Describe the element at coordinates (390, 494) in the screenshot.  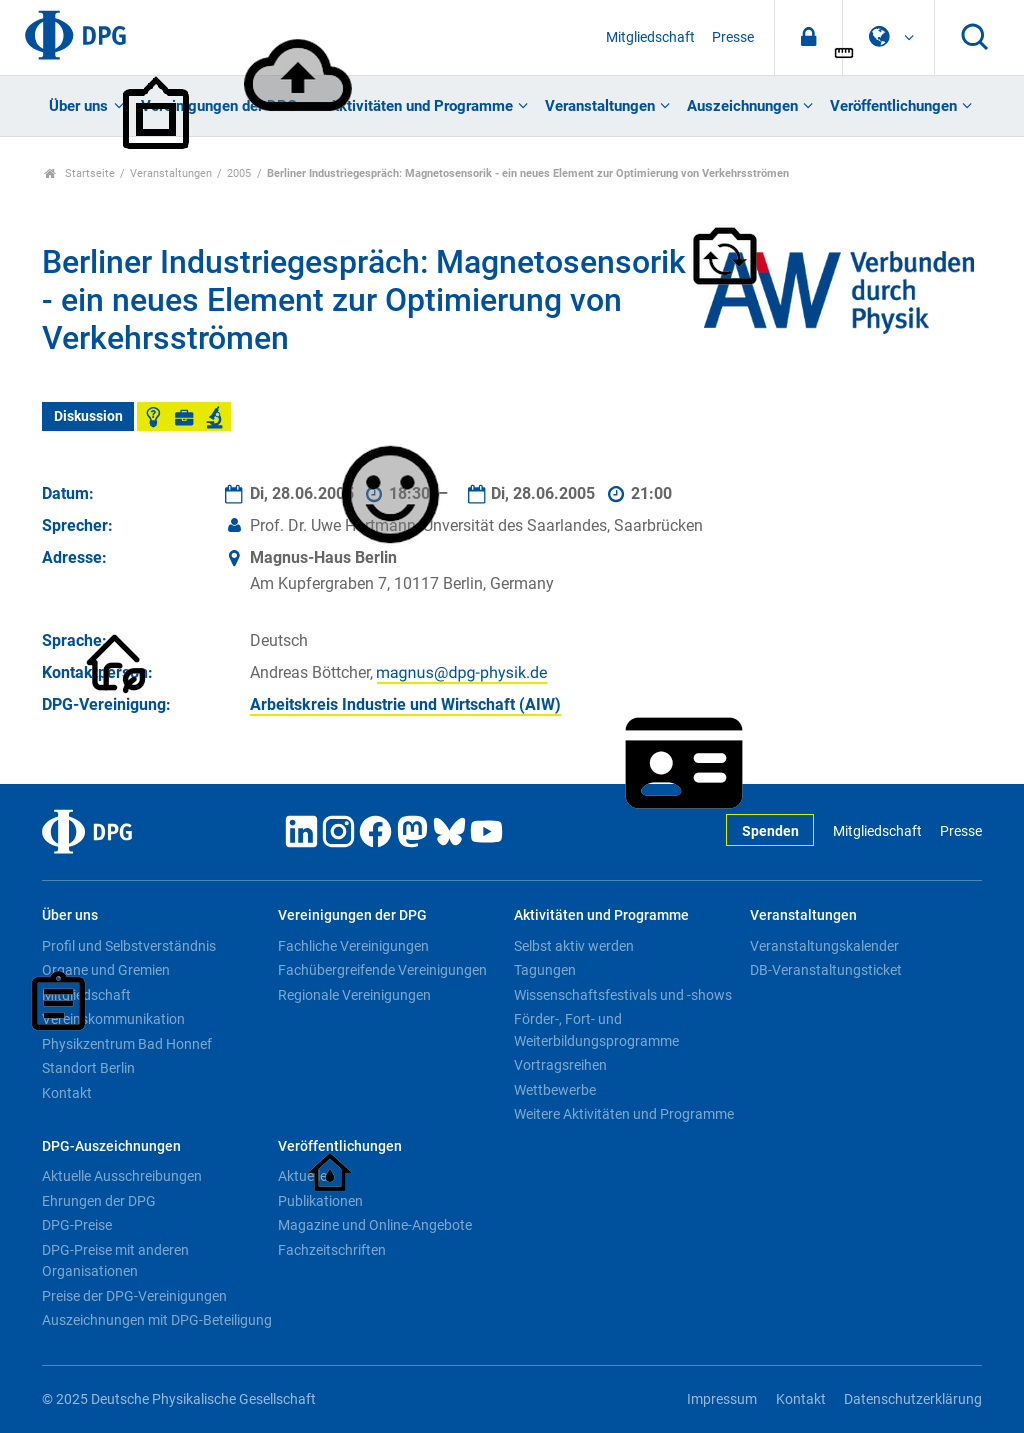
I see `rate your experience as positive` at that location.